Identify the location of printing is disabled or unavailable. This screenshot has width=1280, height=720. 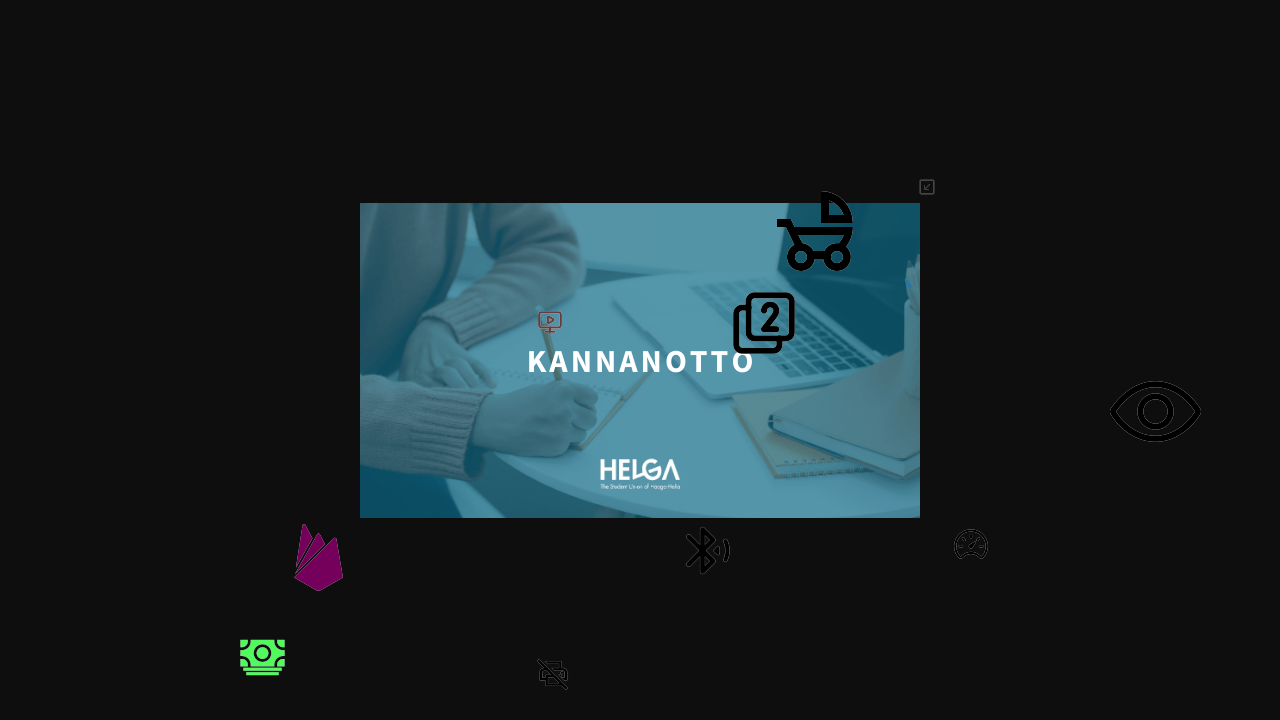
(553, 673).